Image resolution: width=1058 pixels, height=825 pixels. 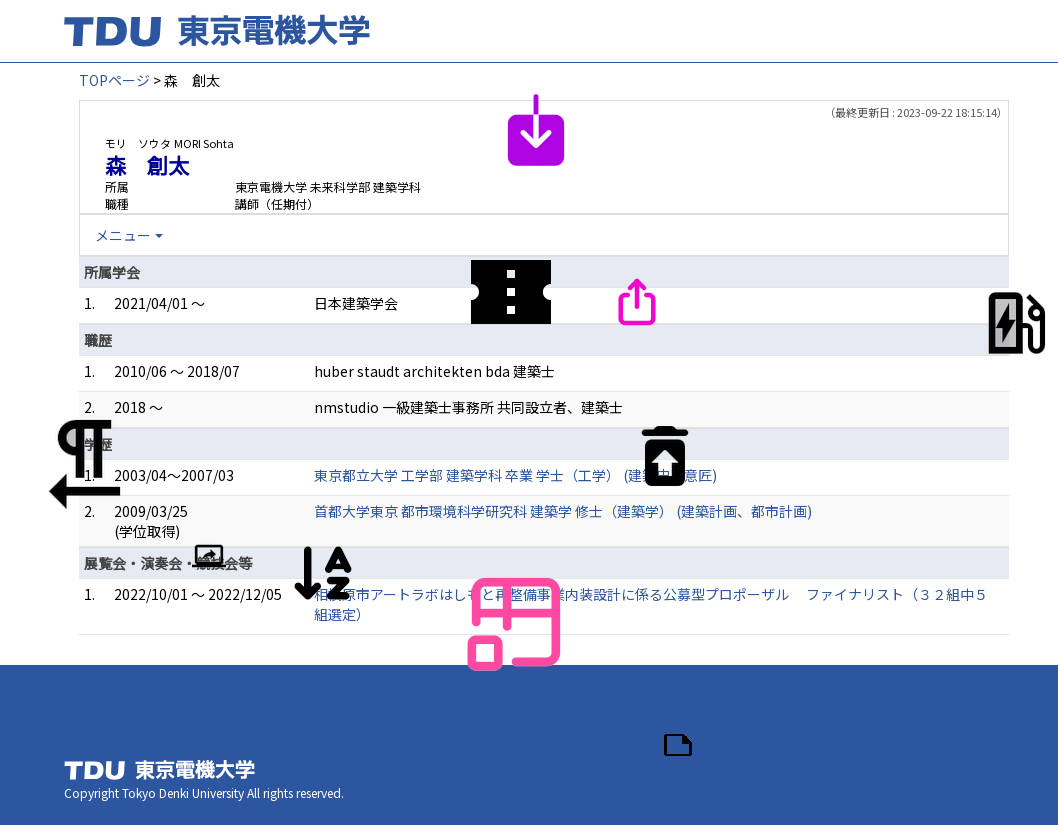 I want to click on start sharing your screen, so click(x=209, y=556).